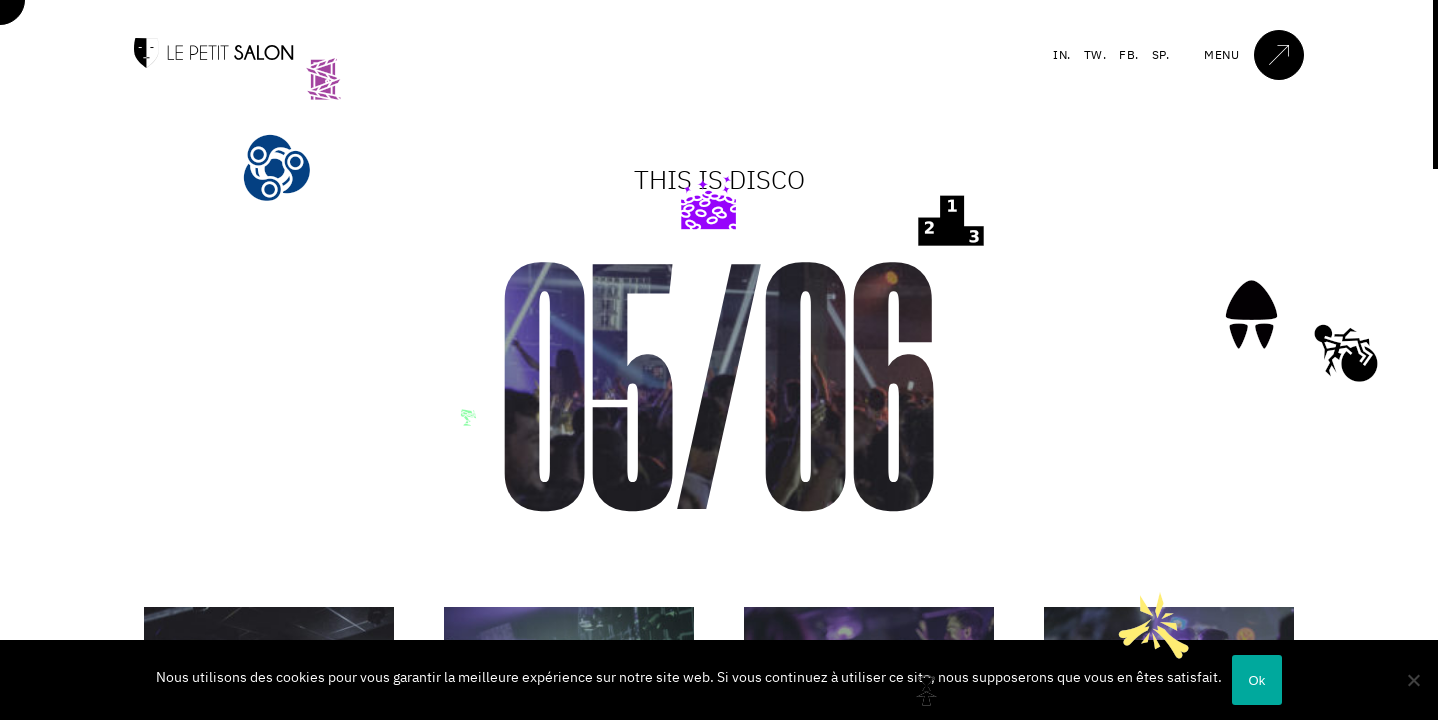  Describe the element at coordinates (951, 213) in the screenshot. I see `view leaderboard rankings` at that location.